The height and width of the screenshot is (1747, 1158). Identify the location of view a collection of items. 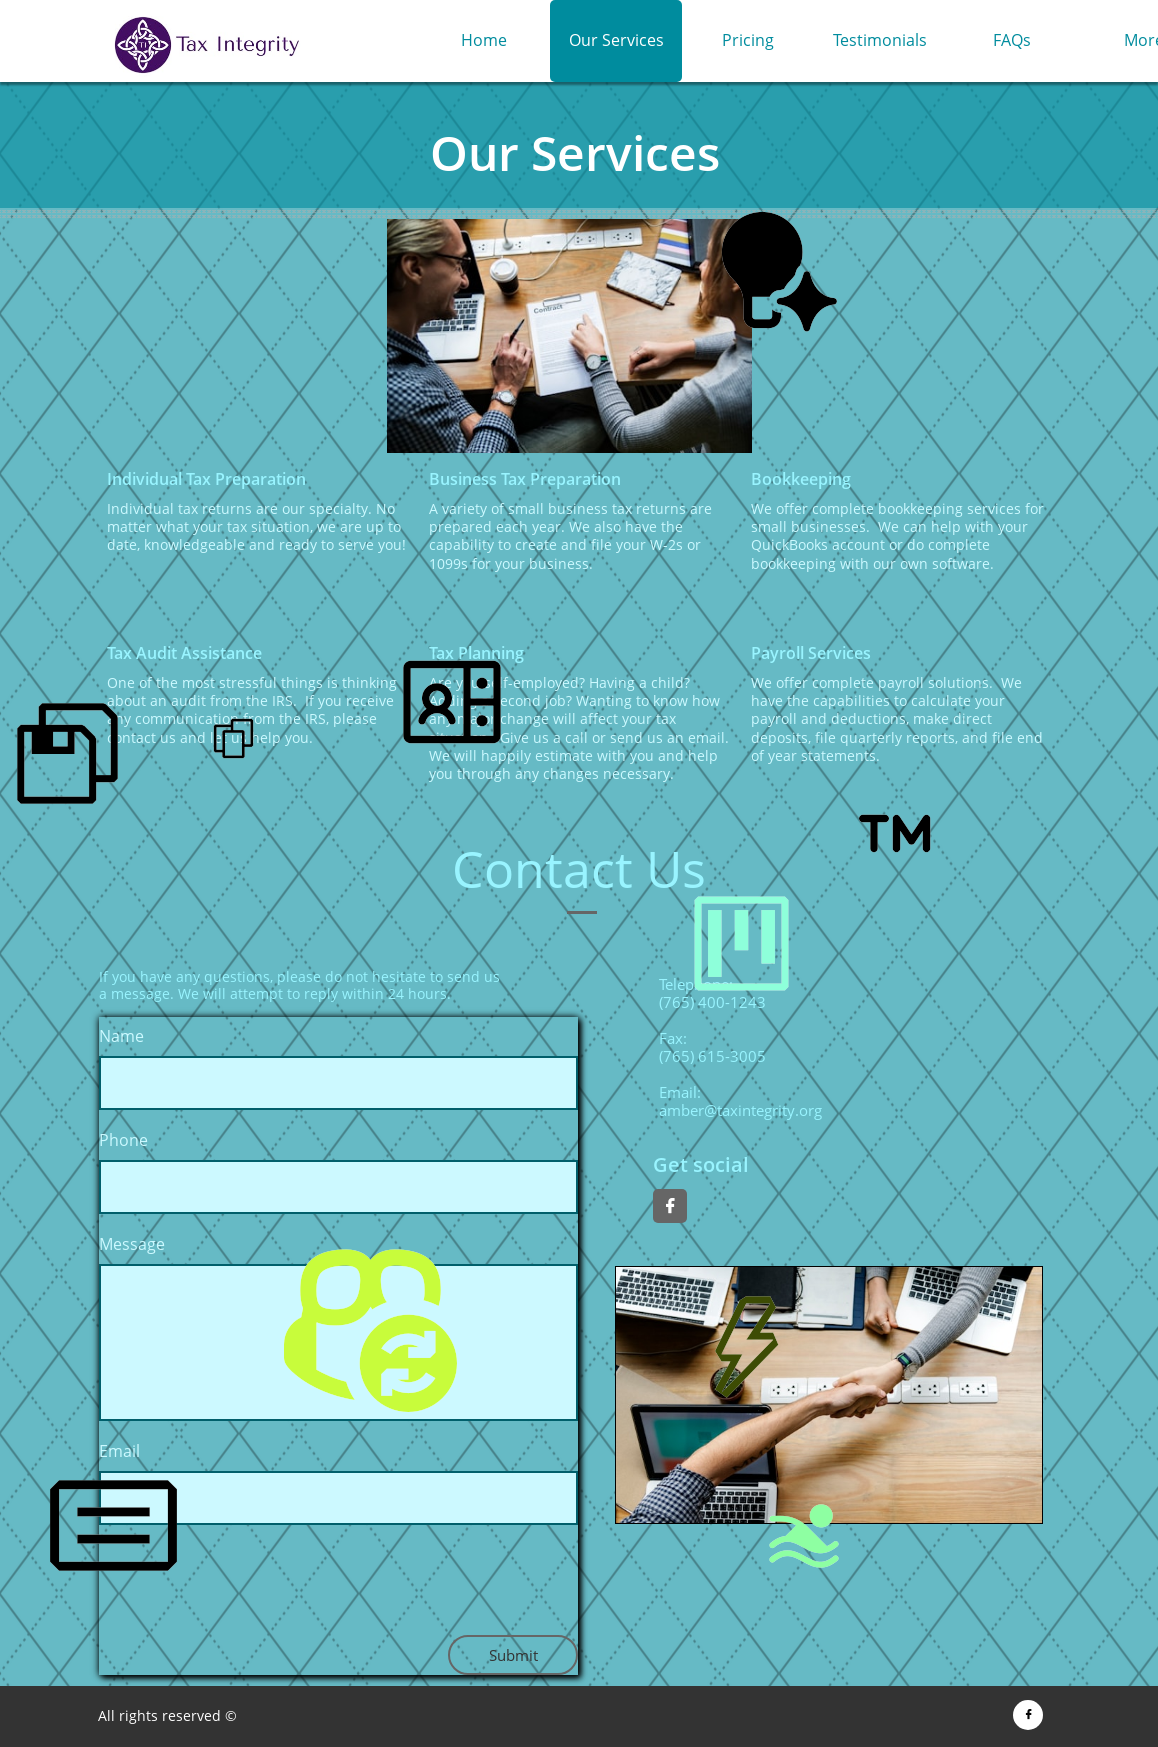
(233, 738).